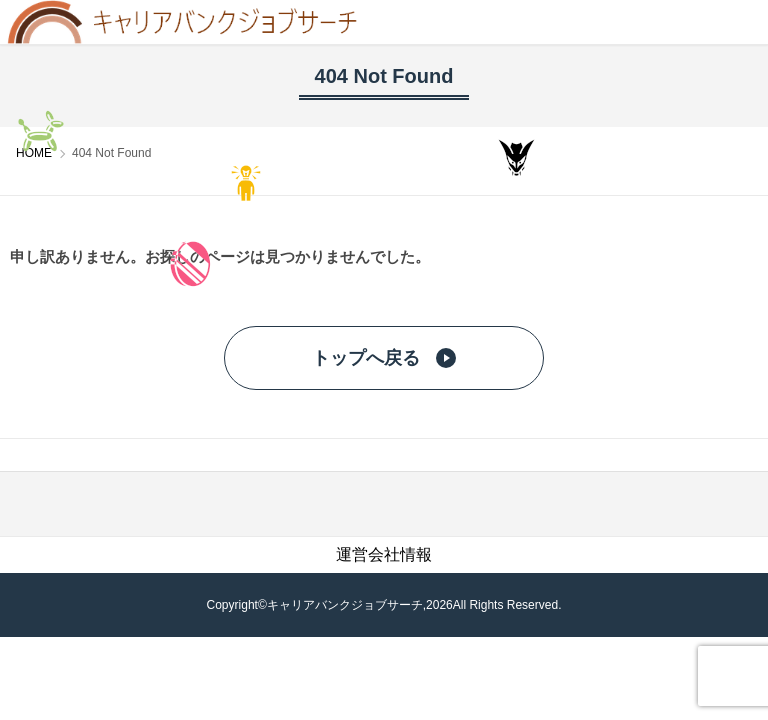  I want to click on access party or celebration features, so click(41, 131).